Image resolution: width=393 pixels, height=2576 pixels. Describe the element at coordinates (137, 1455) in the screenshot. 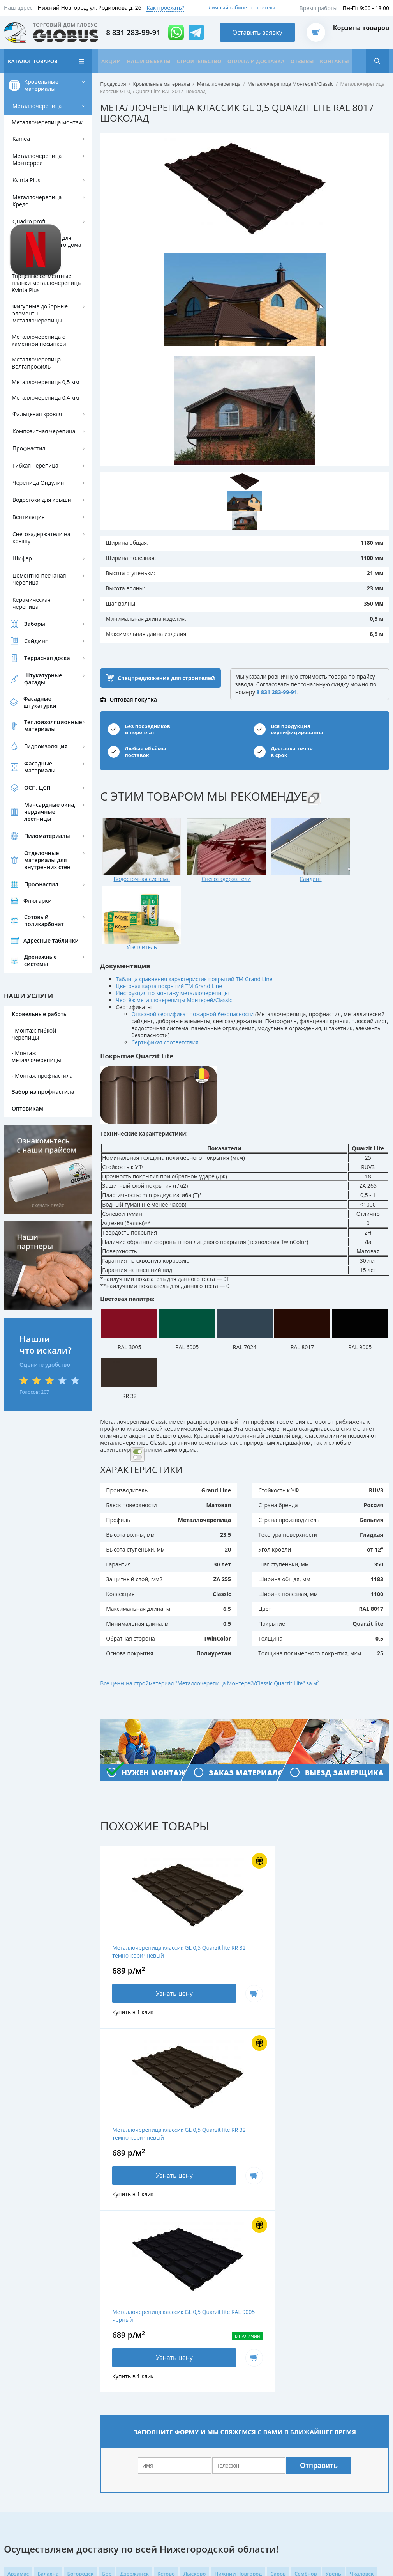

I see `open desktop preferences or settings` at that location.